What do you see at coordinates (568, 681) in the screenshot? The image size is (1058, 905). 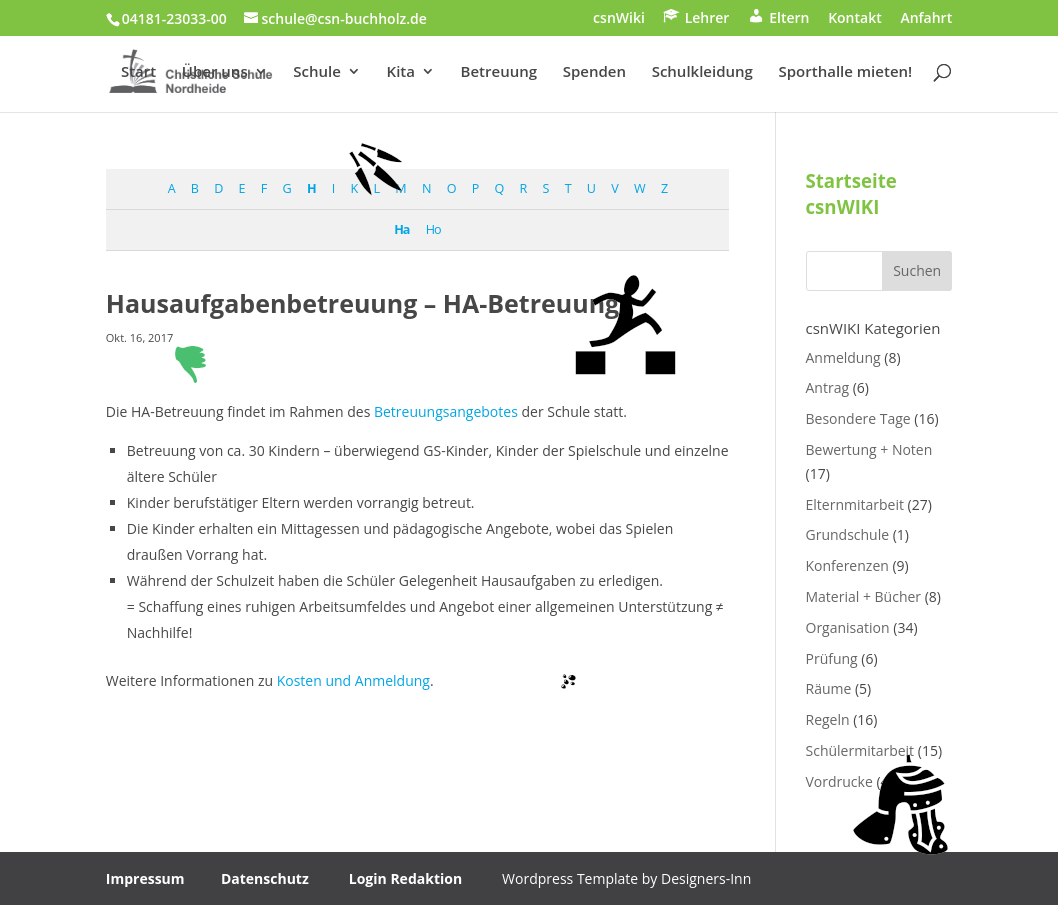 I see `collect mineral pearls or gems` at bounding box center [568, 681].